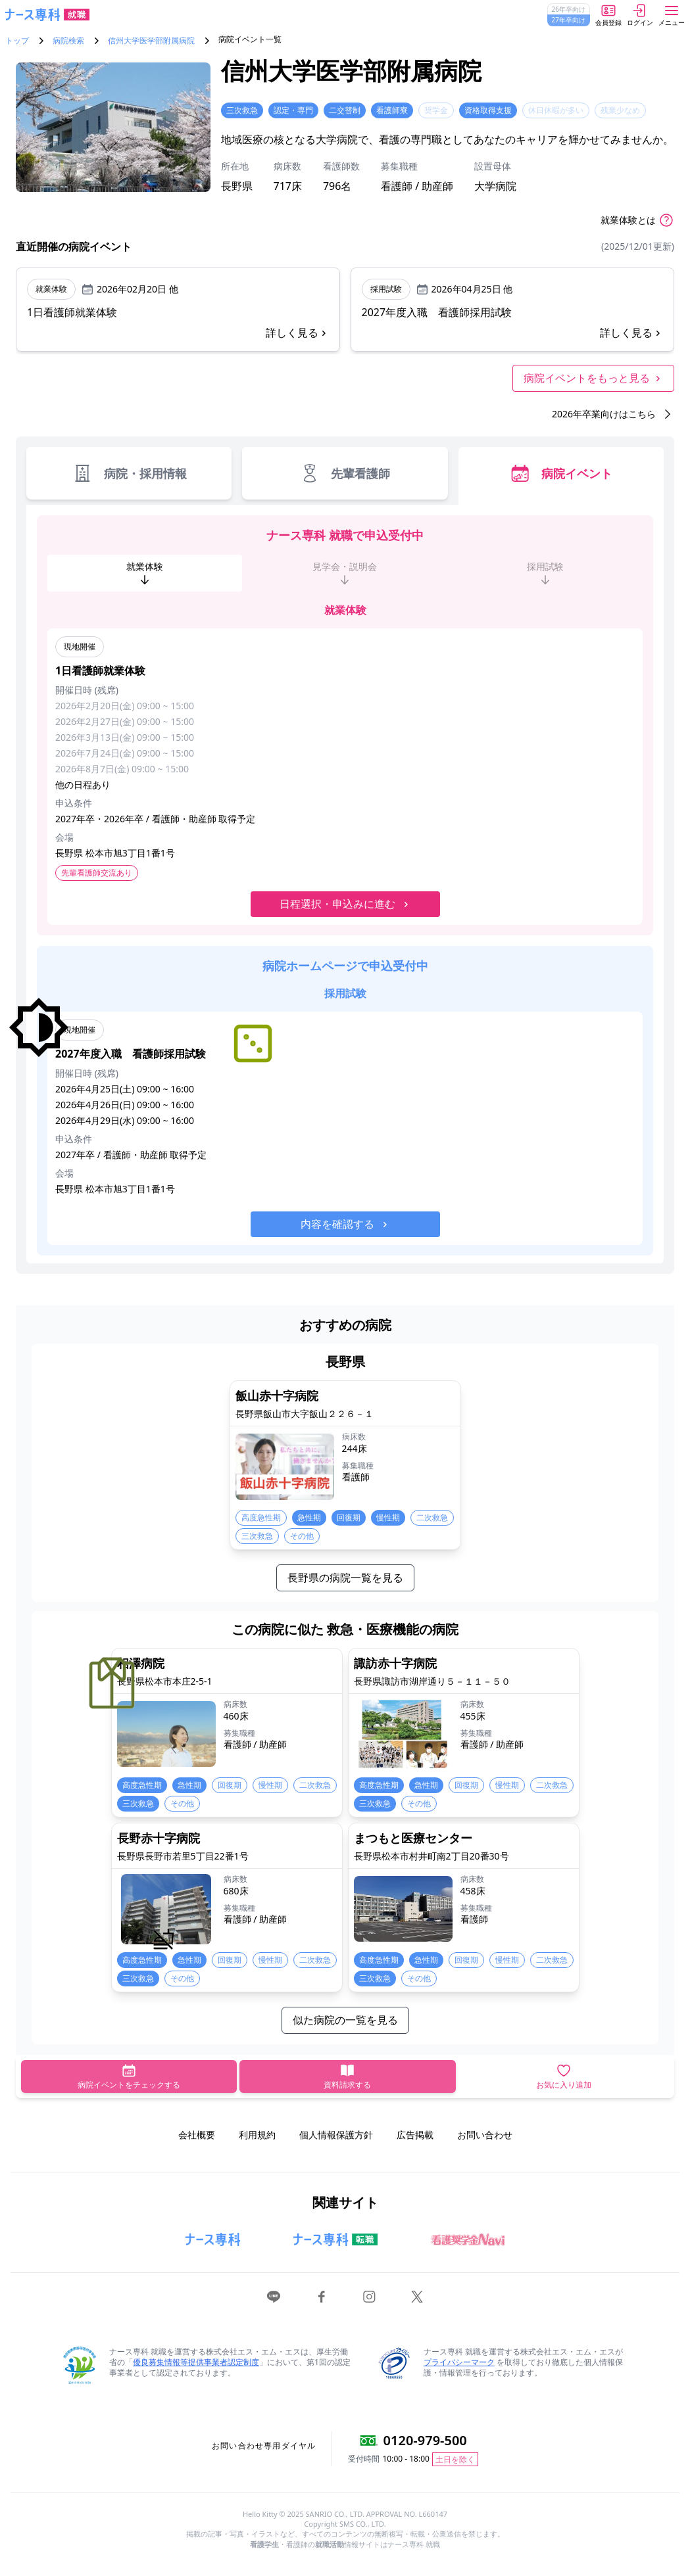 This screenshot has height=2576, width=690. Describe the element at coordinates (164, 1939) in the screenshot. I see `indicates no food allowed in this area` at that location.